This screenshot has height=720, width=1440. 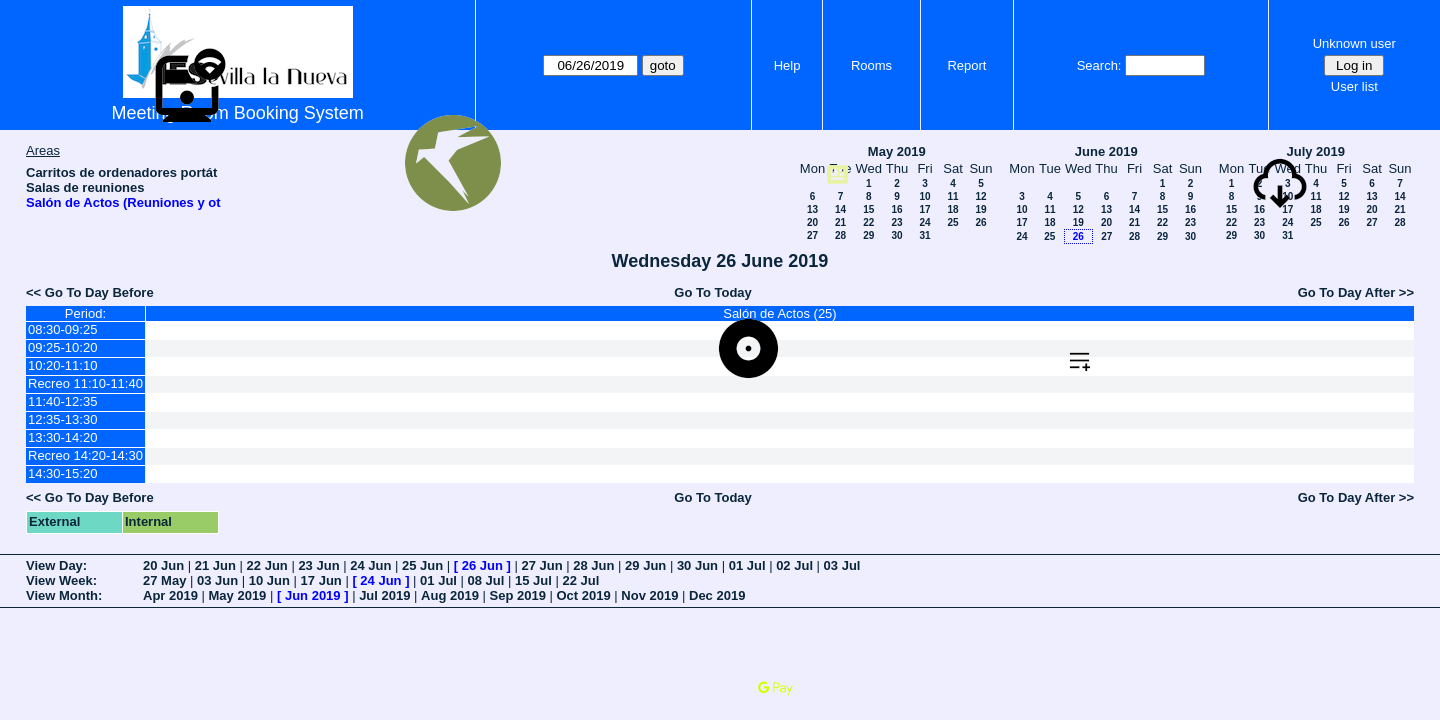 I want to click on pay with google pay, so click(x=775, y=688).